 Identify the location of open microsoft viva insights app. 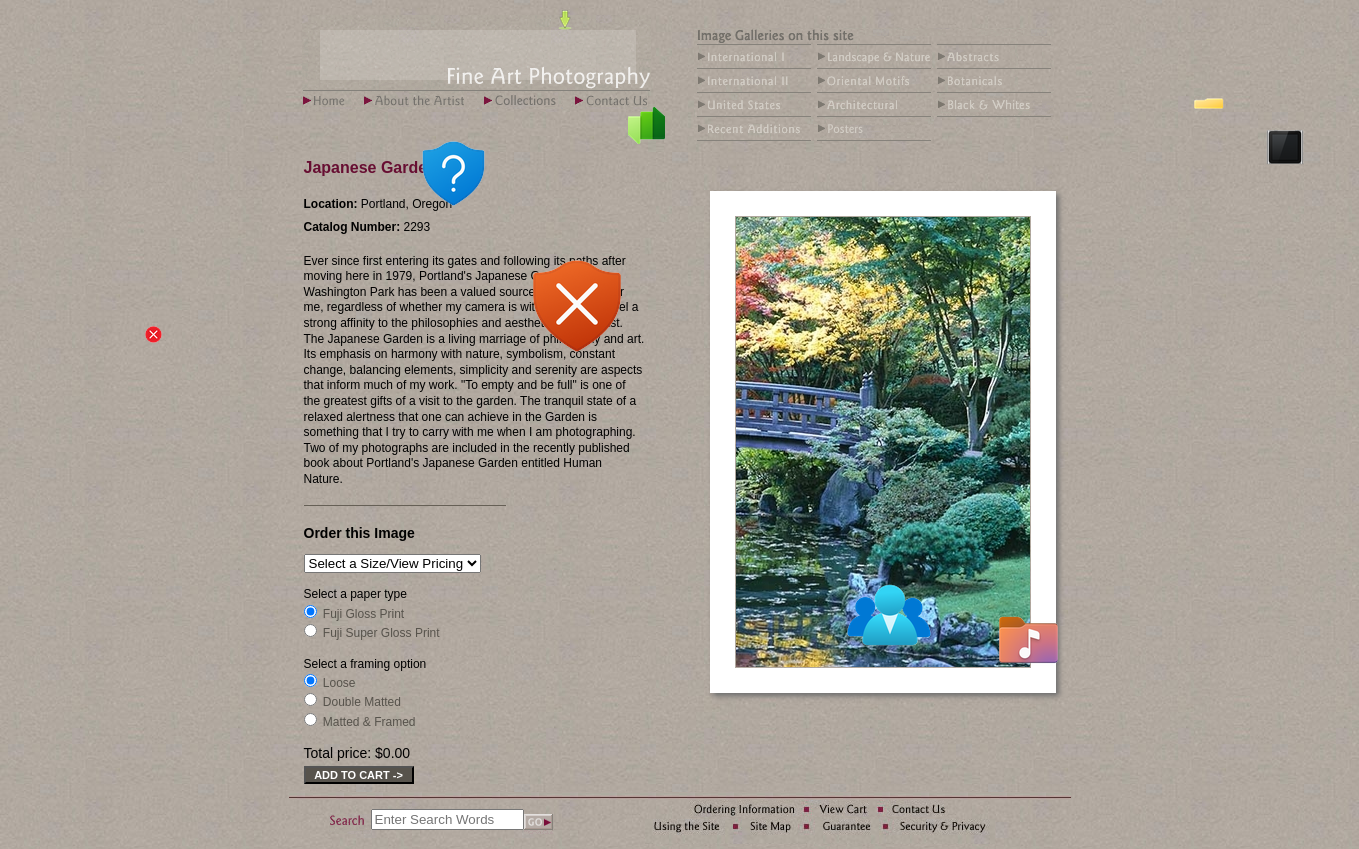
(646, 125).